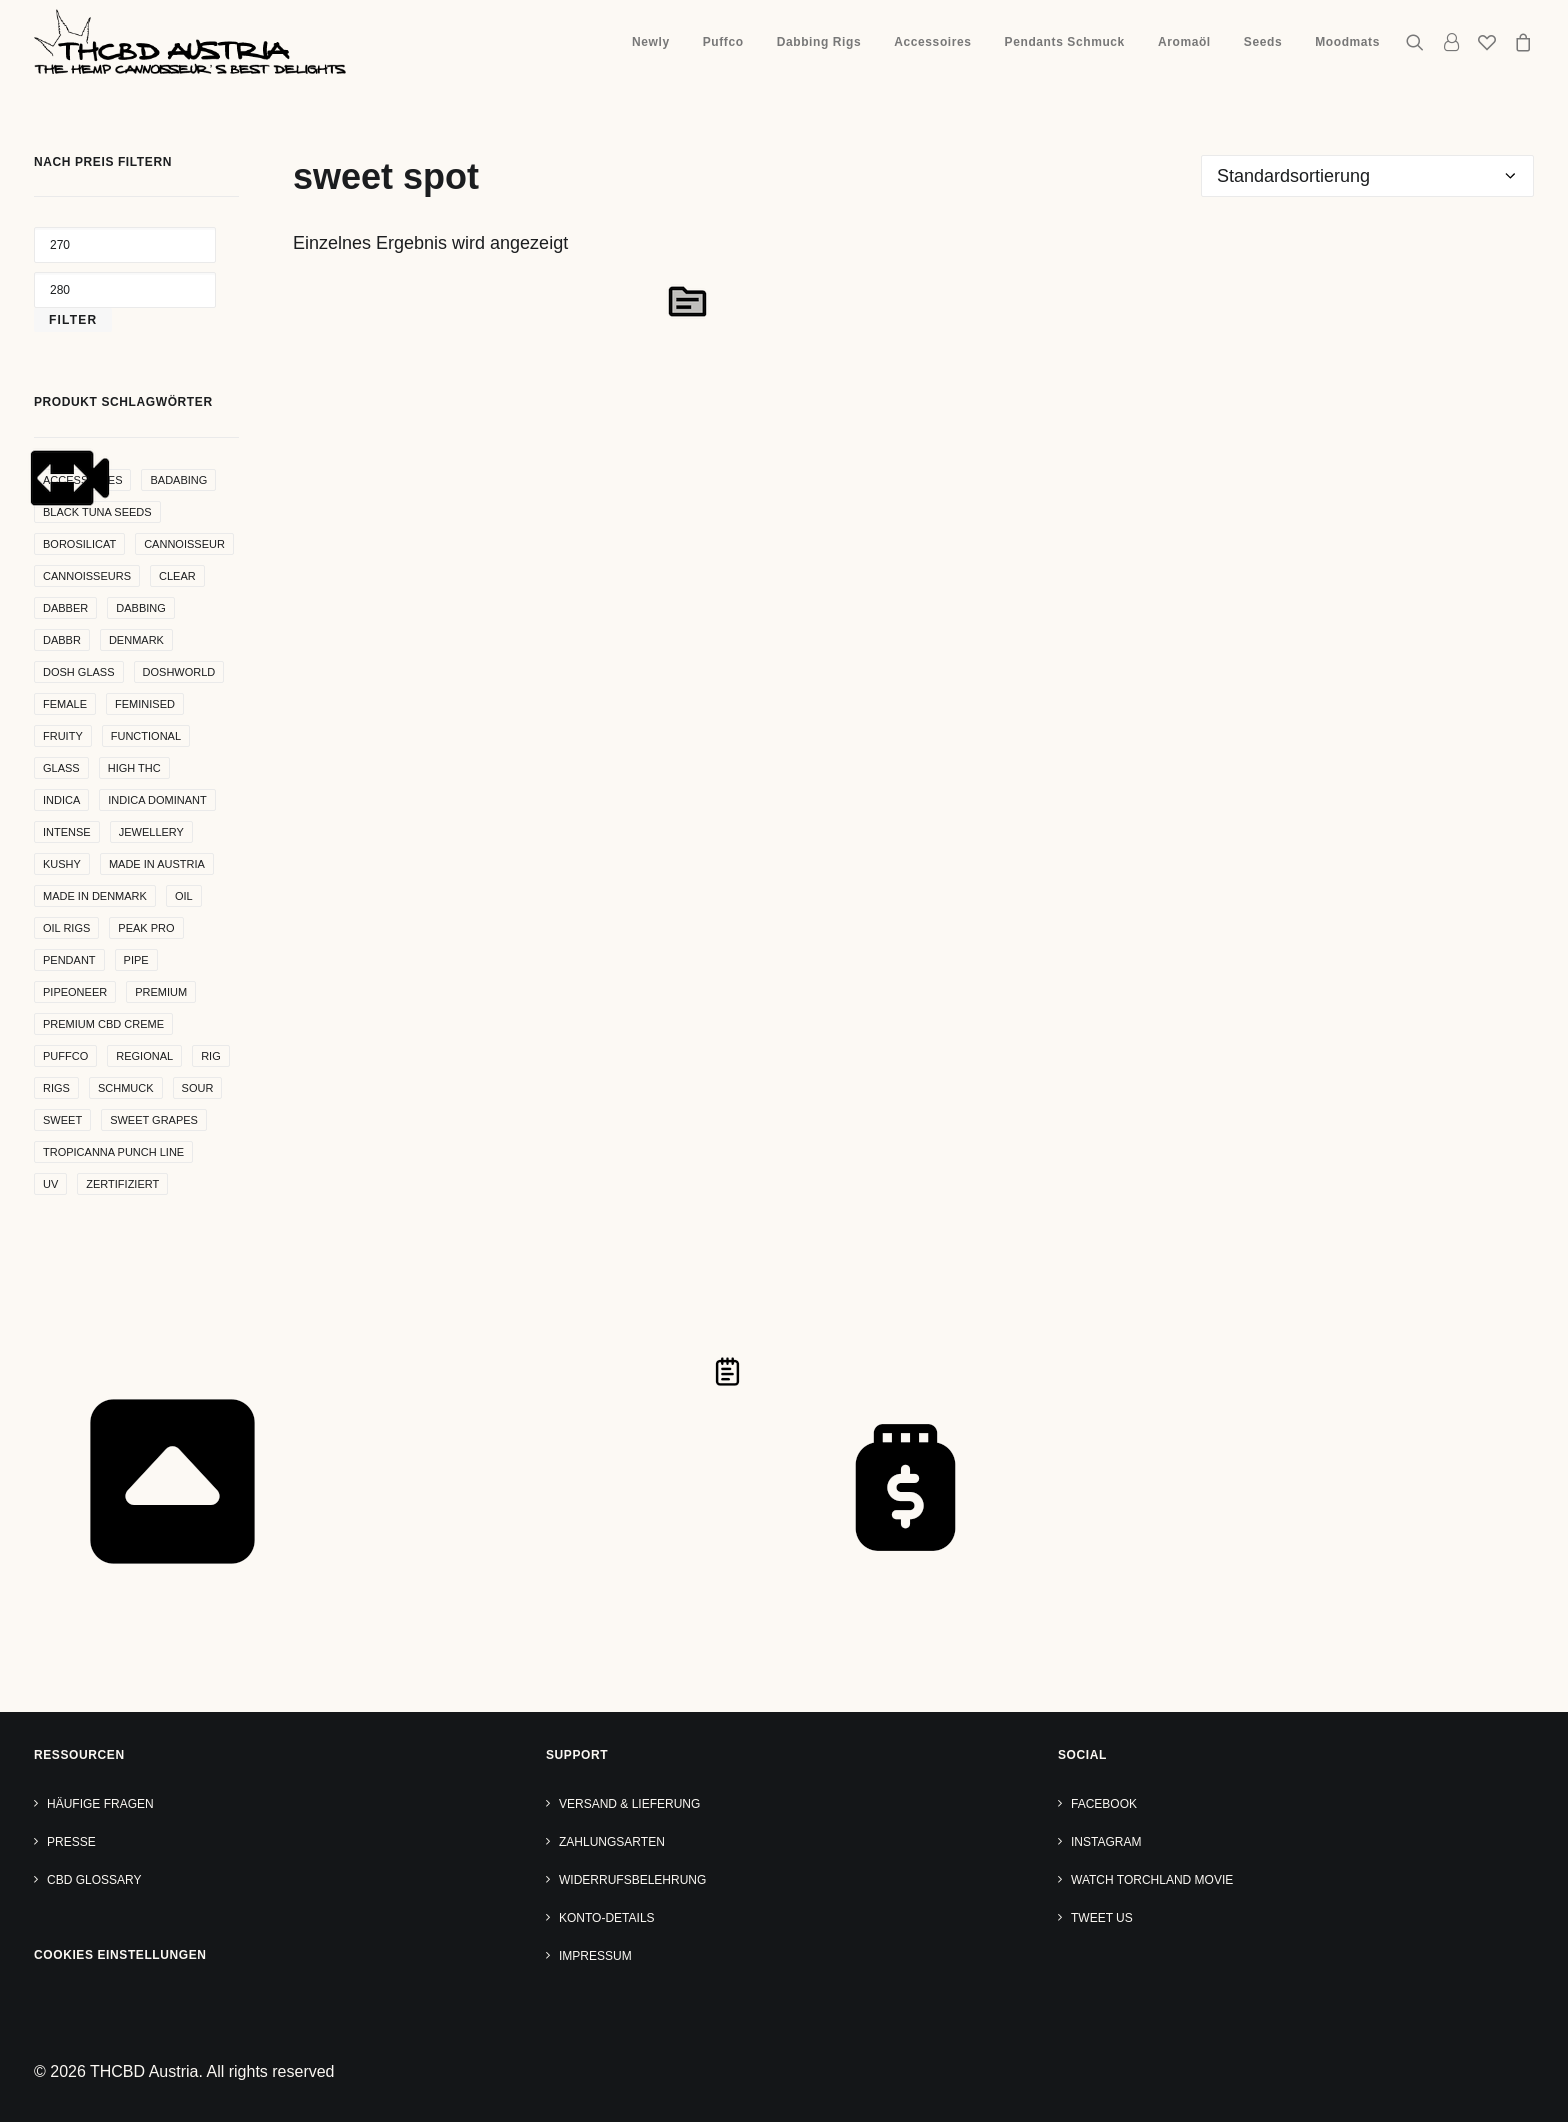  Describe the element at coordinates (70, 478) in the screenshot. I see `switch between front and rear camera during video recording` at that location.